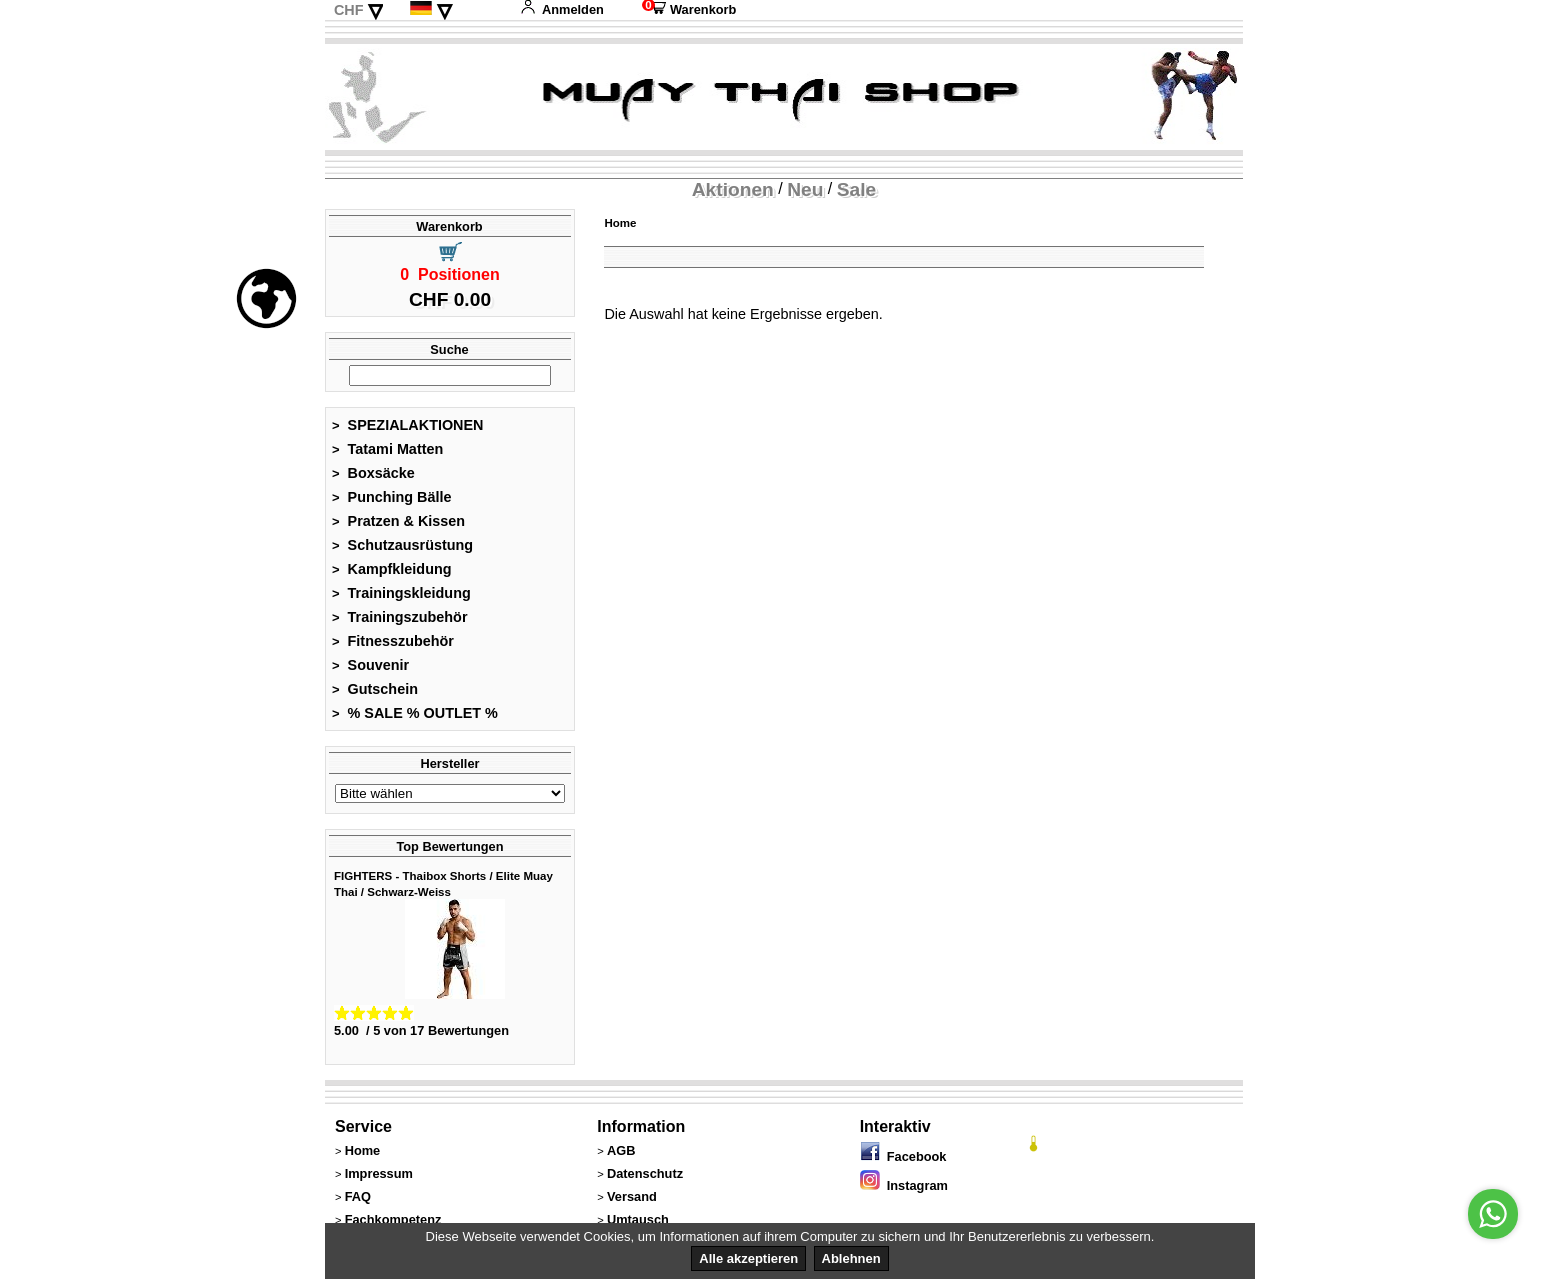  What do you see at coordinates (266, 298) in the screenshot?
I see `switch to international or global settings` at bounding box center [266, 298].